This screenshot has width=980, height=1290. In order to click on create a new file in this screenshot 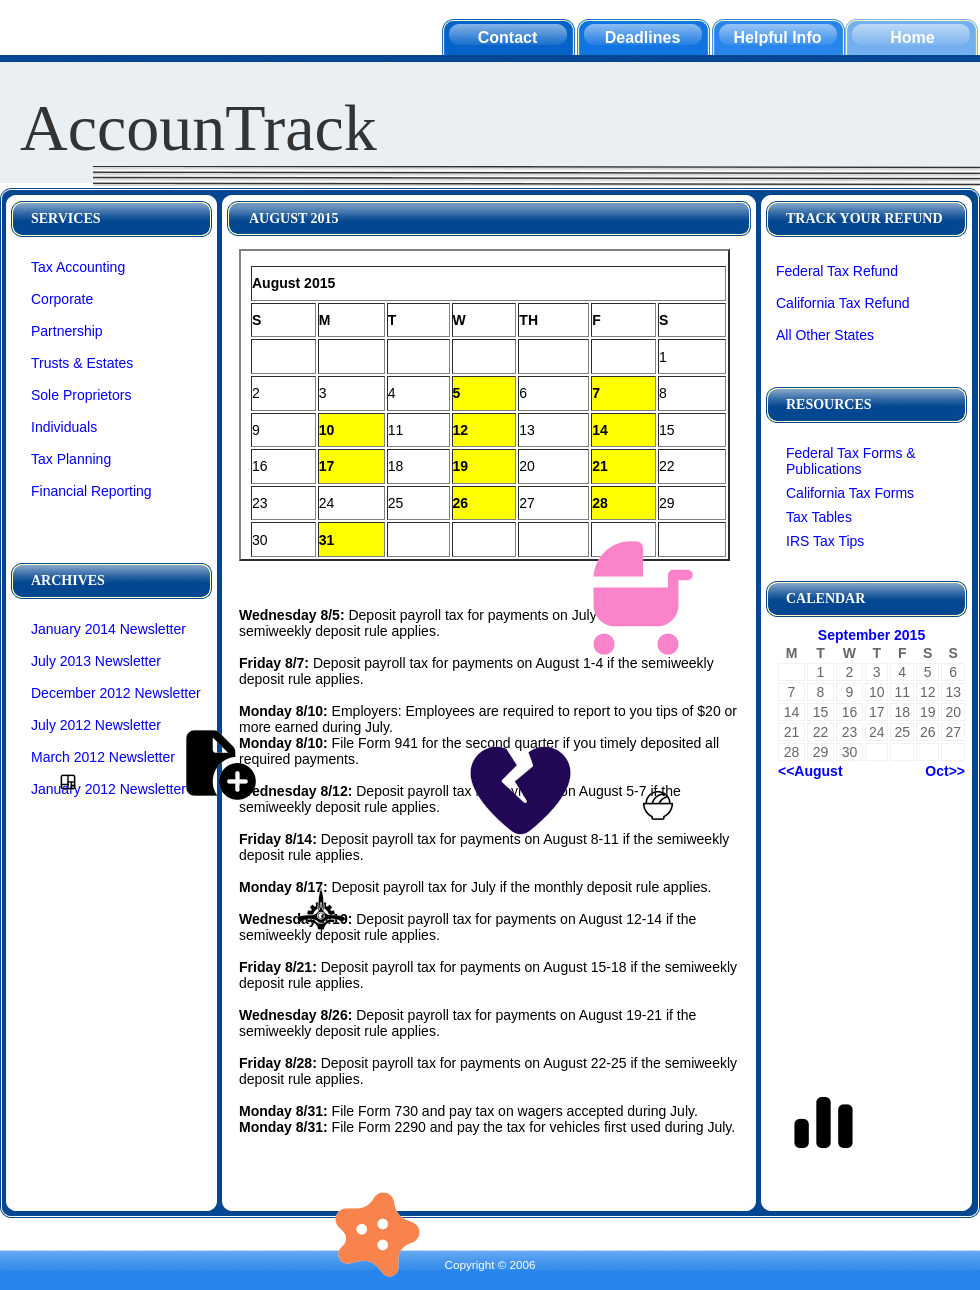, I will do `click(219, 763)`.